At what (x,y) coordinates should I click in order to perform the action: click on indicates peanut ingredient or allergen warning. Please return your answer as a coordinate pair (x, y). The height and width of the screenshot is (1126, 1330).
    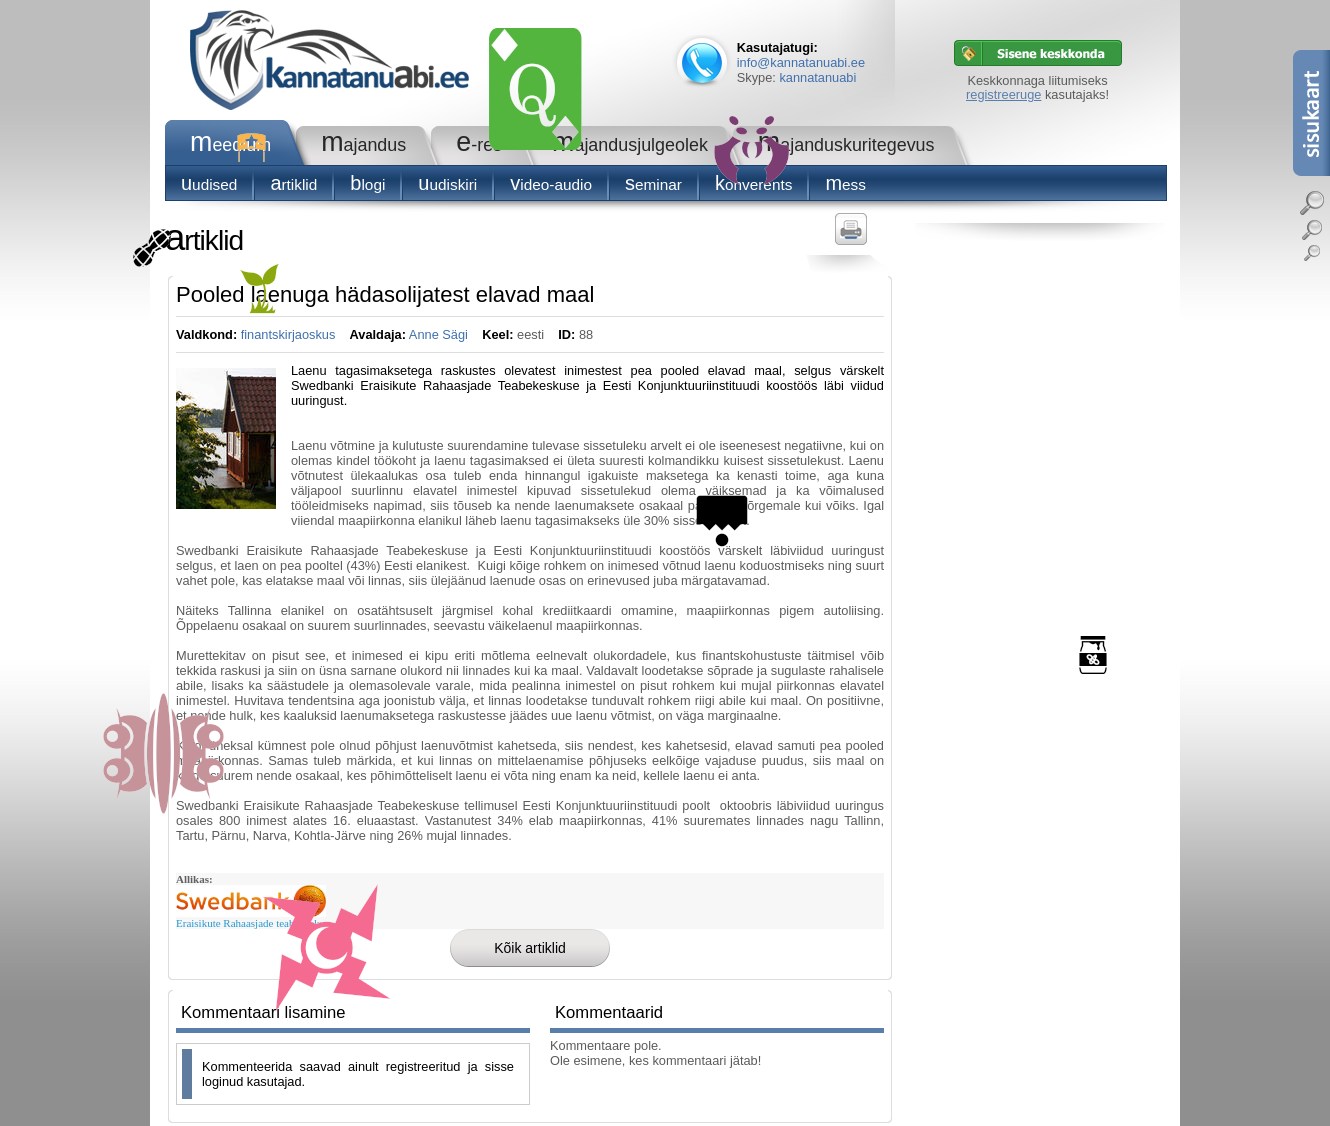
    Looking at the image, I should click on (152, 248).